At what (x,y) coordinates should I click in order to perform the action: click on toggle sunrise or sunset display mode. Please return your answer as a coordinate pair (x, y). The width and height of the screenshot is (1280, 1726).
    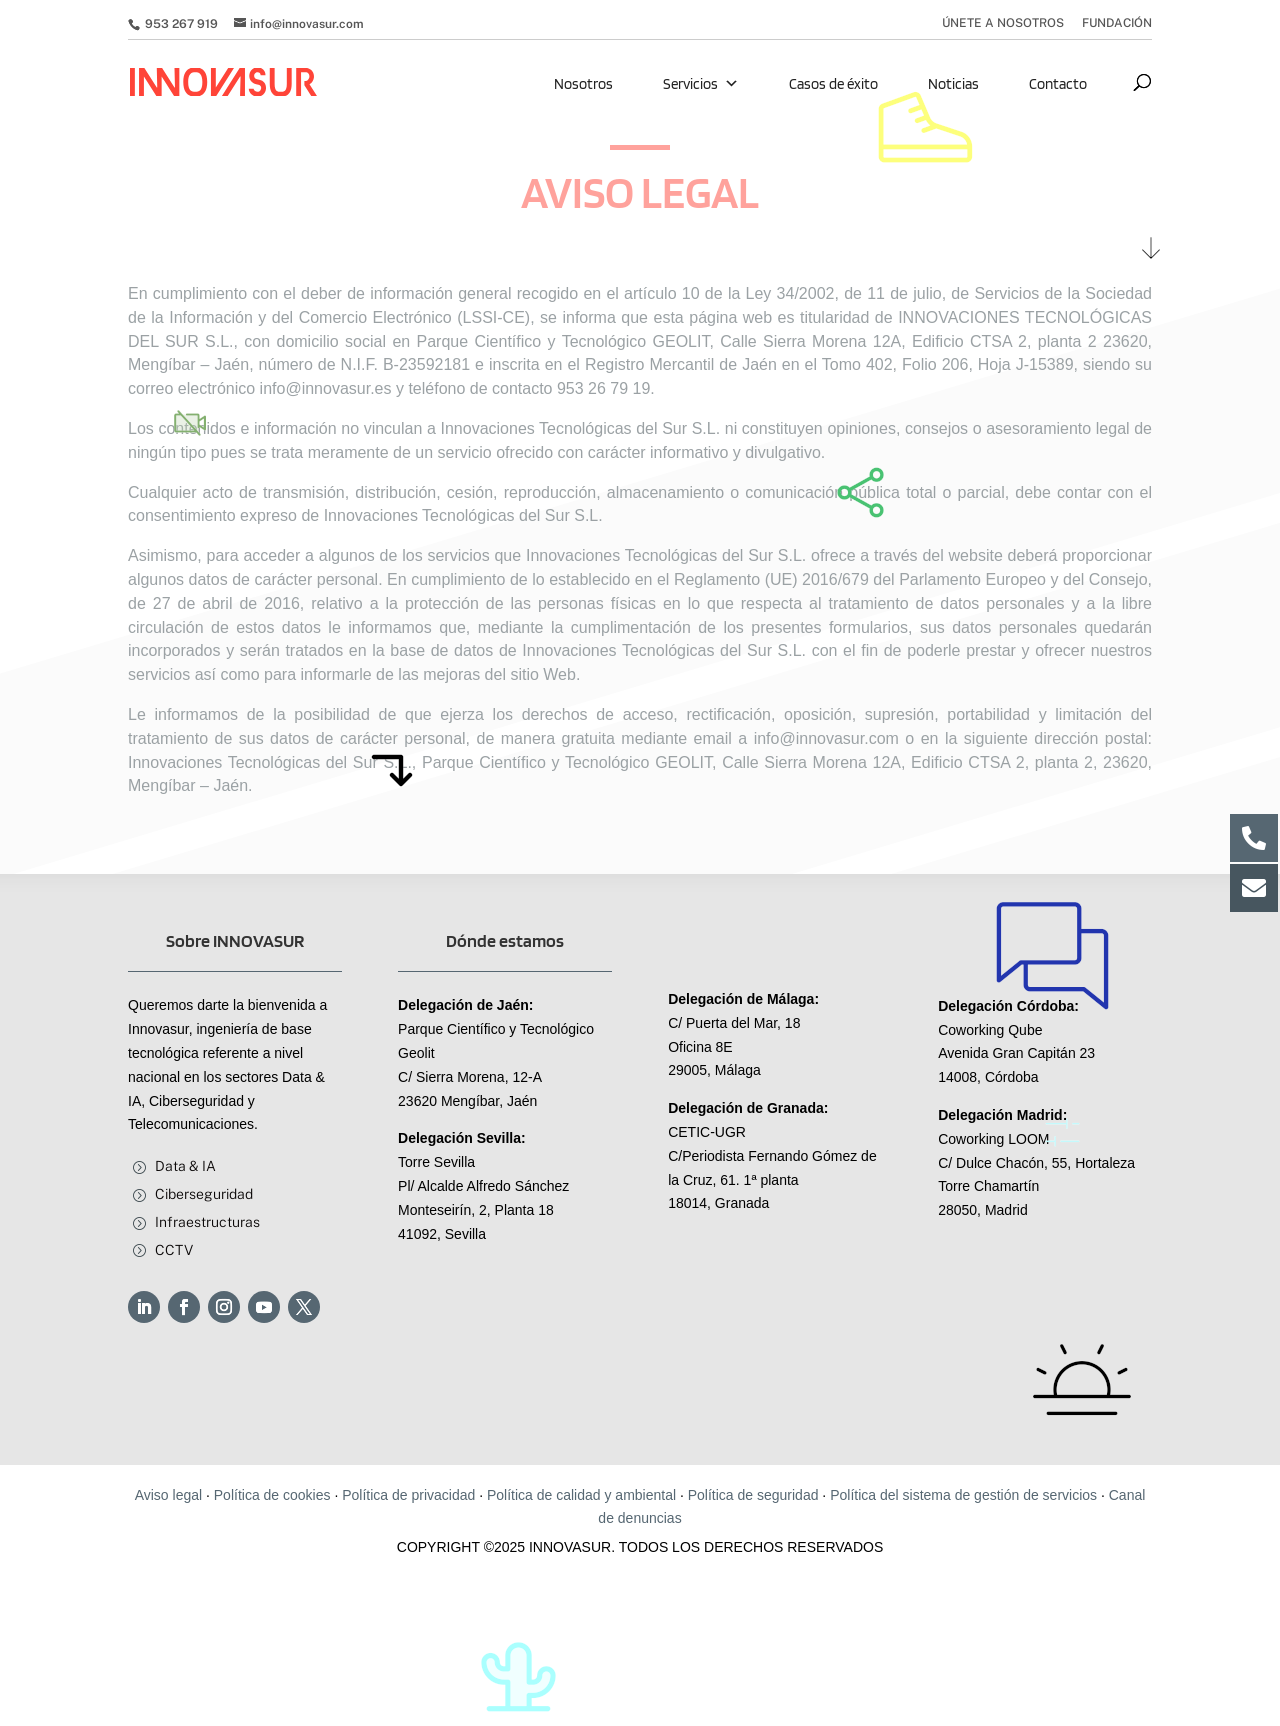
    Looking at the image, I should click on (1082, 1383).